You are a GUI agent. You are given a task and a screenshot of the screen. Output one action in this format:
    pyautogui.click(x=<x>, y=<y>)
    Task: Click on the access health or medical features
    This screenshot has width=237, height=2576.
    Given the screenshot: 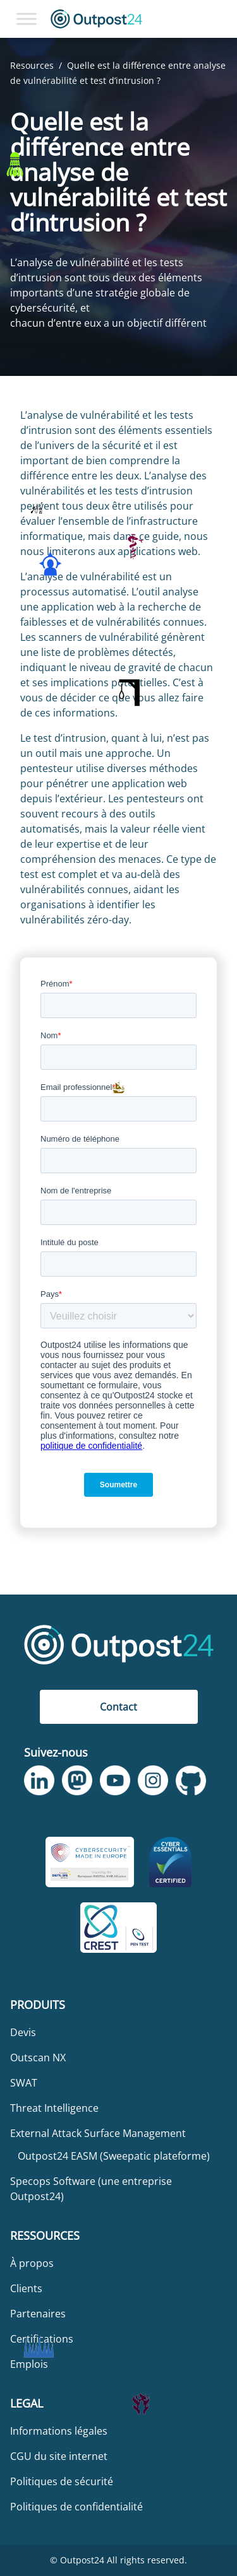 What is the action you would take?
    pyautogui.click(x=133, y=546)
    